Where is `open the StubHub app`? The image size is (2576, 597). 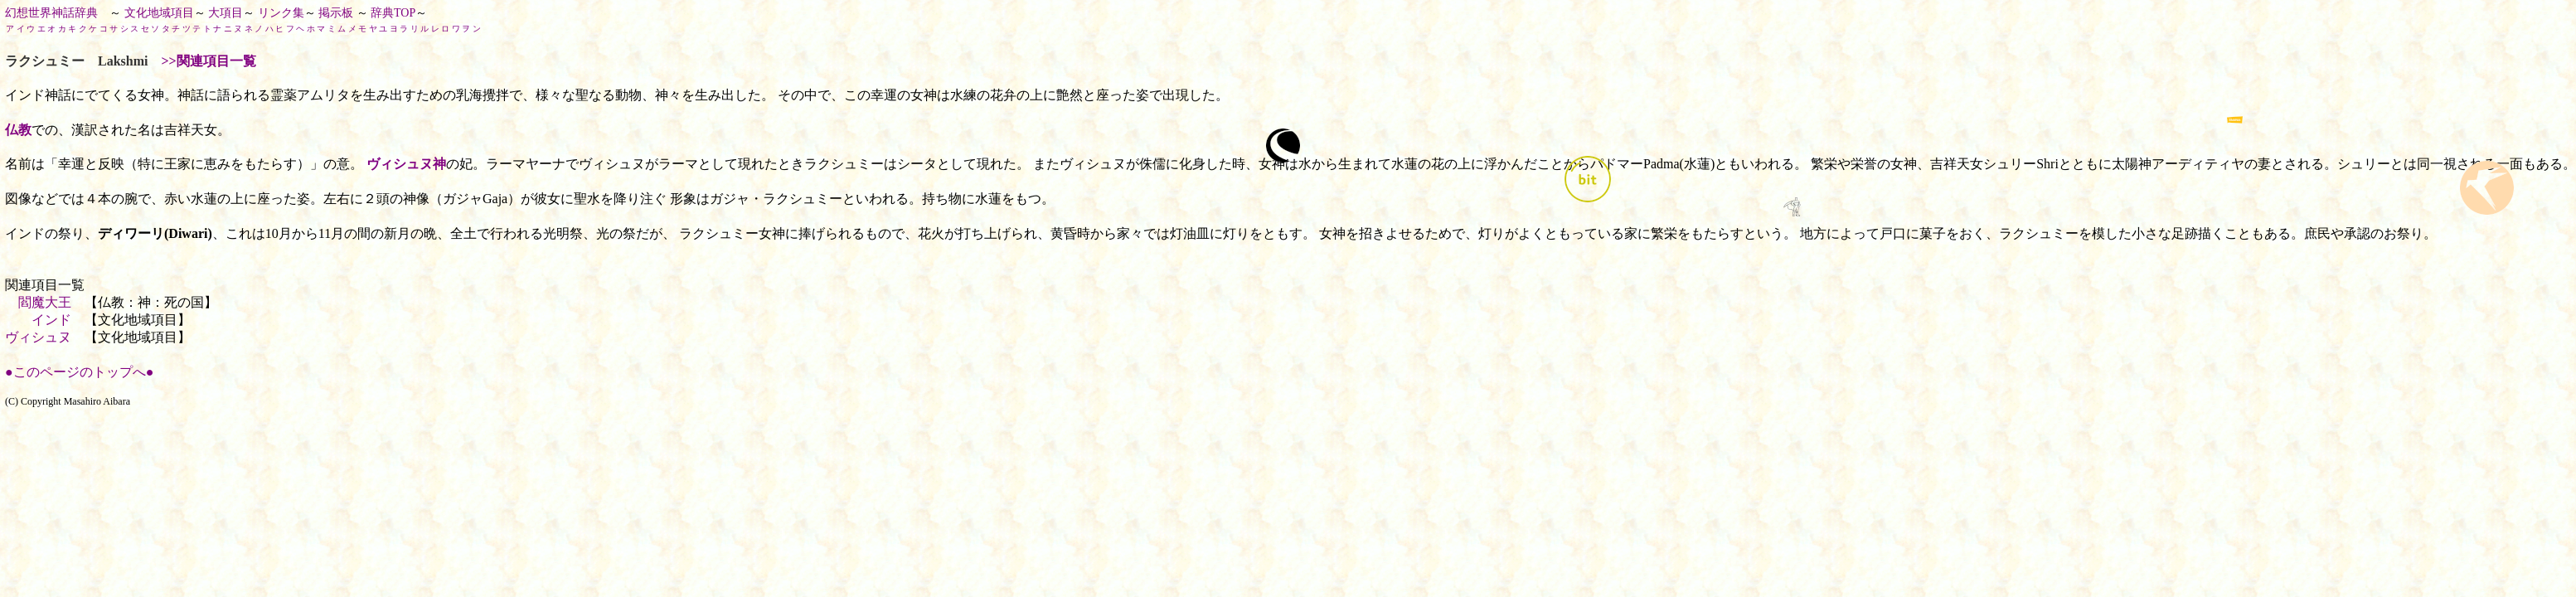 open the StubHub app is located at coordinates (2234, 119).